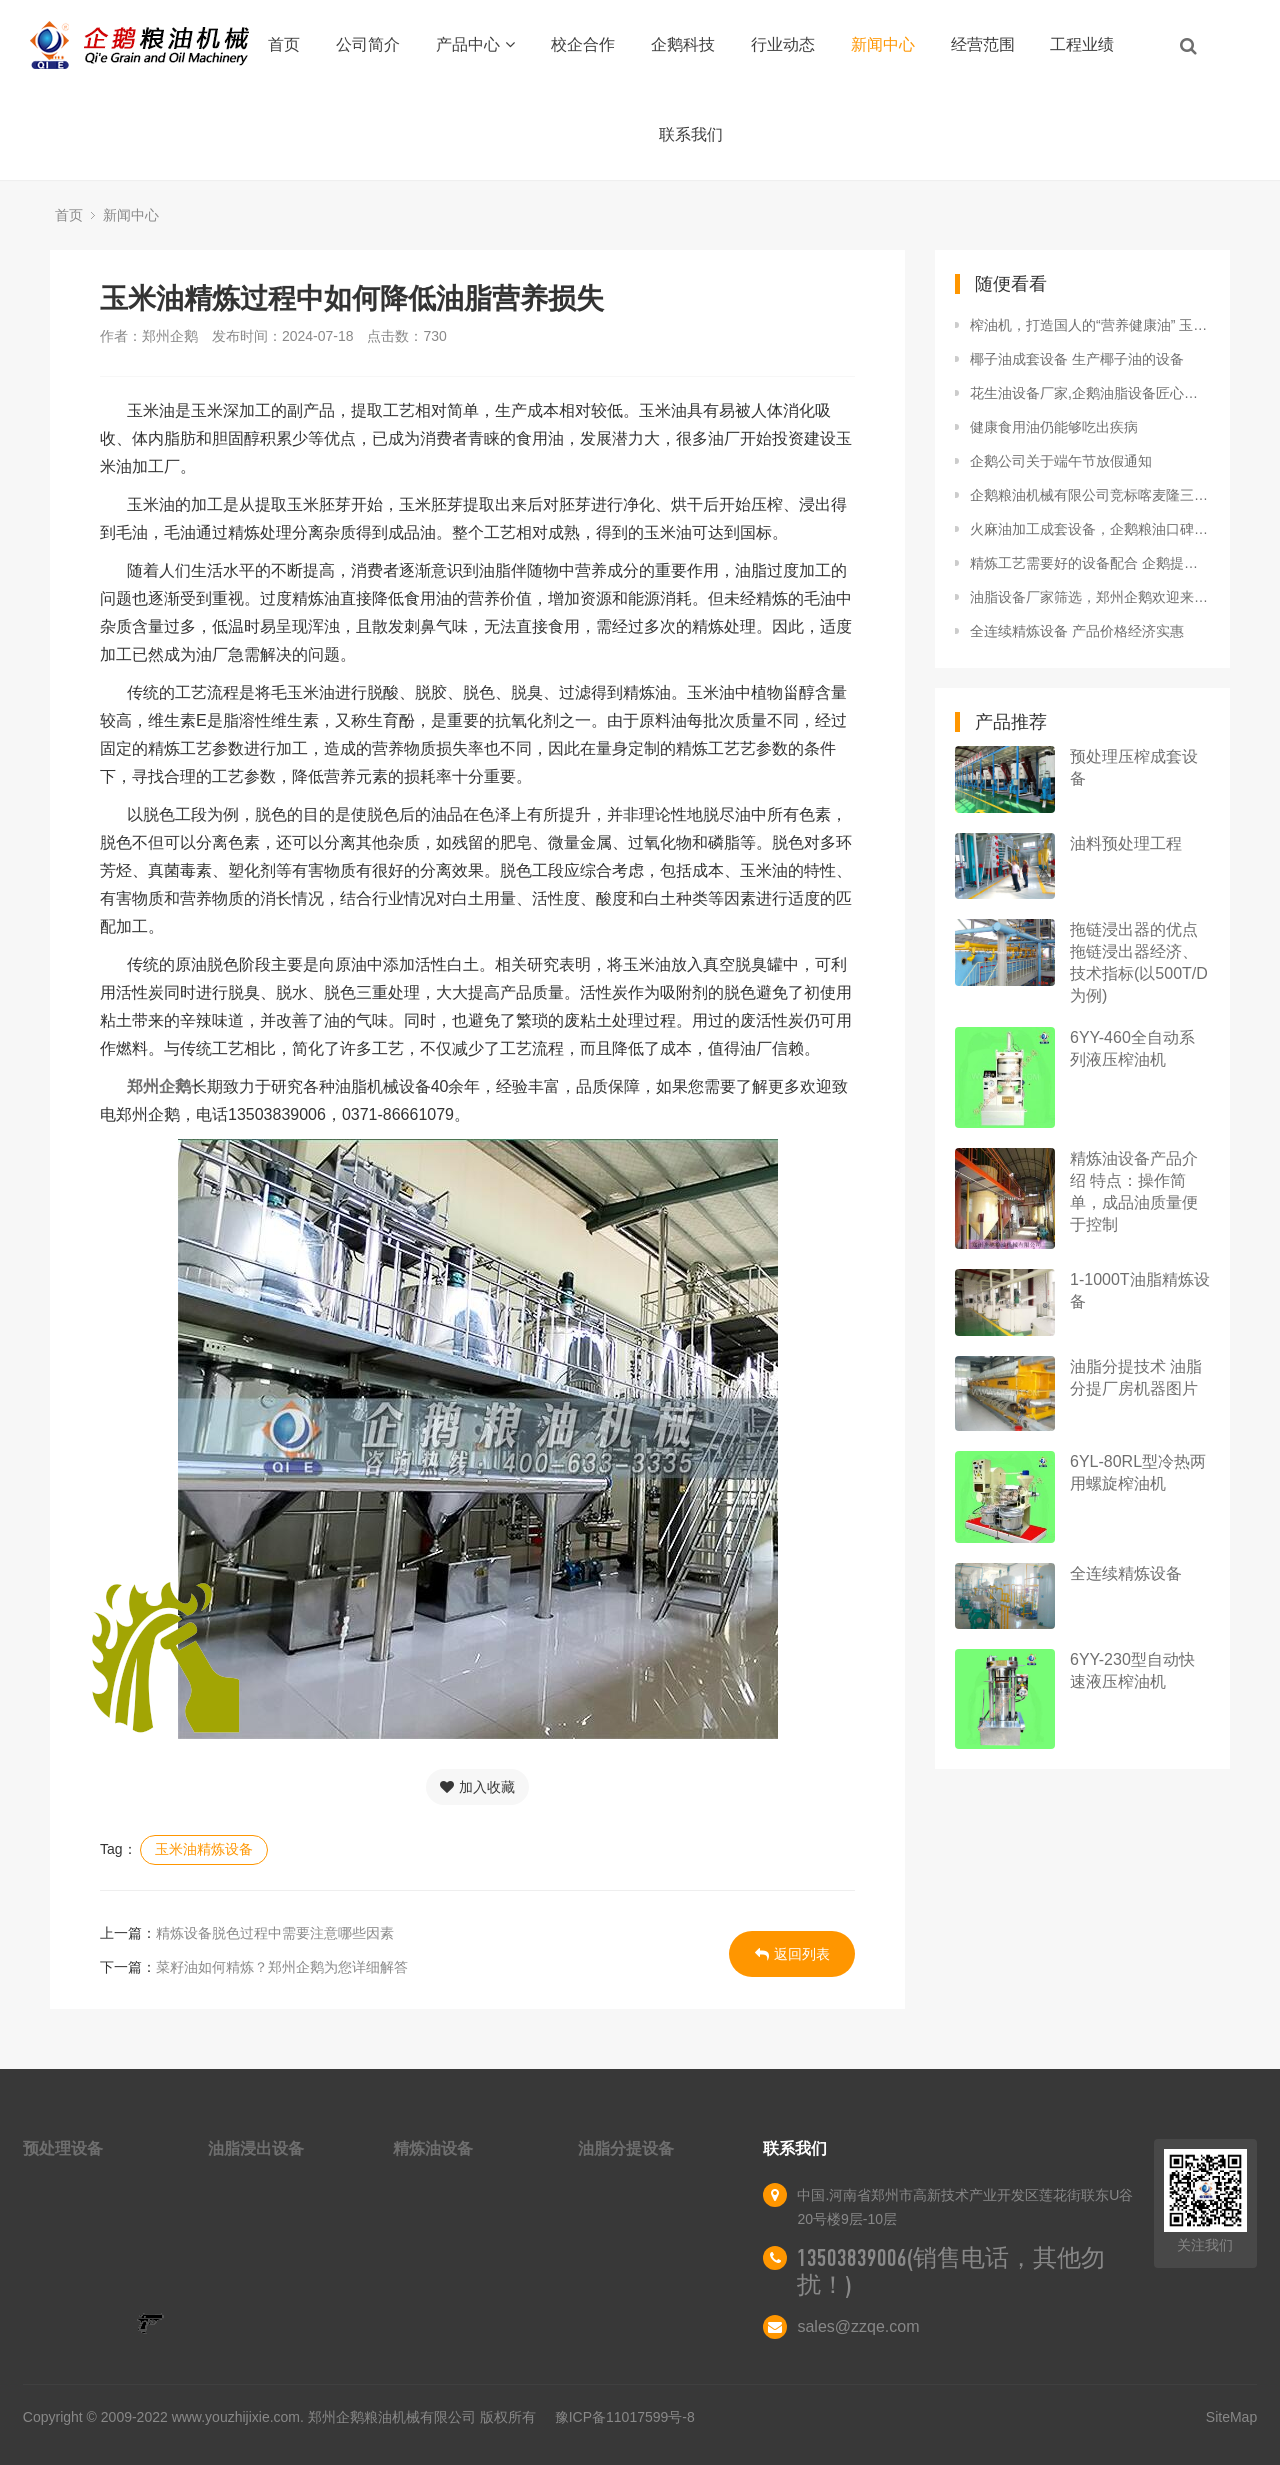 This screenshot has height=2465, width=1280. What do you see at coordinates (164, 1657) in the screenshot?
I see `select molotov cocktail weapon or item` at bounding box center [164, 1657].